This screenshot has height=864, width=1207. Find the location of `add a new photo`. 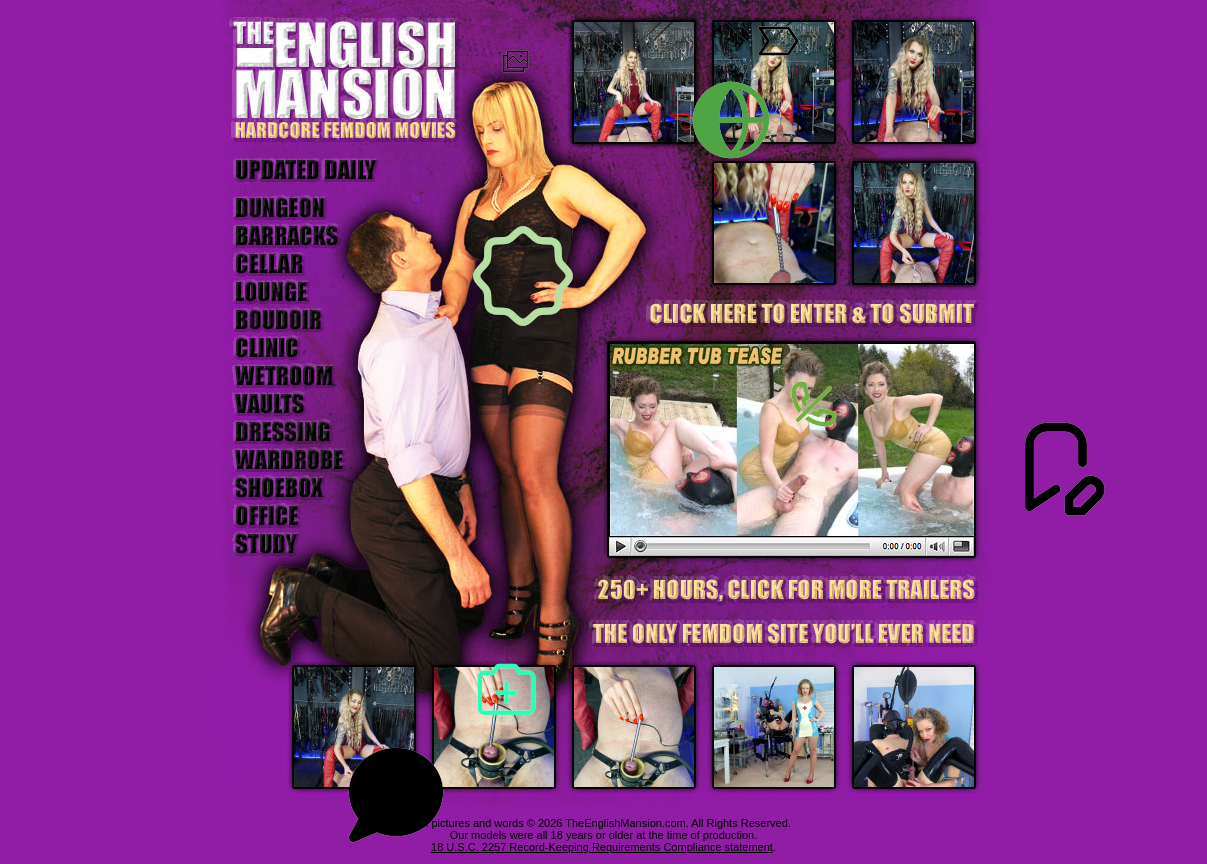

add a new photo is located at coordinates (506, 690).